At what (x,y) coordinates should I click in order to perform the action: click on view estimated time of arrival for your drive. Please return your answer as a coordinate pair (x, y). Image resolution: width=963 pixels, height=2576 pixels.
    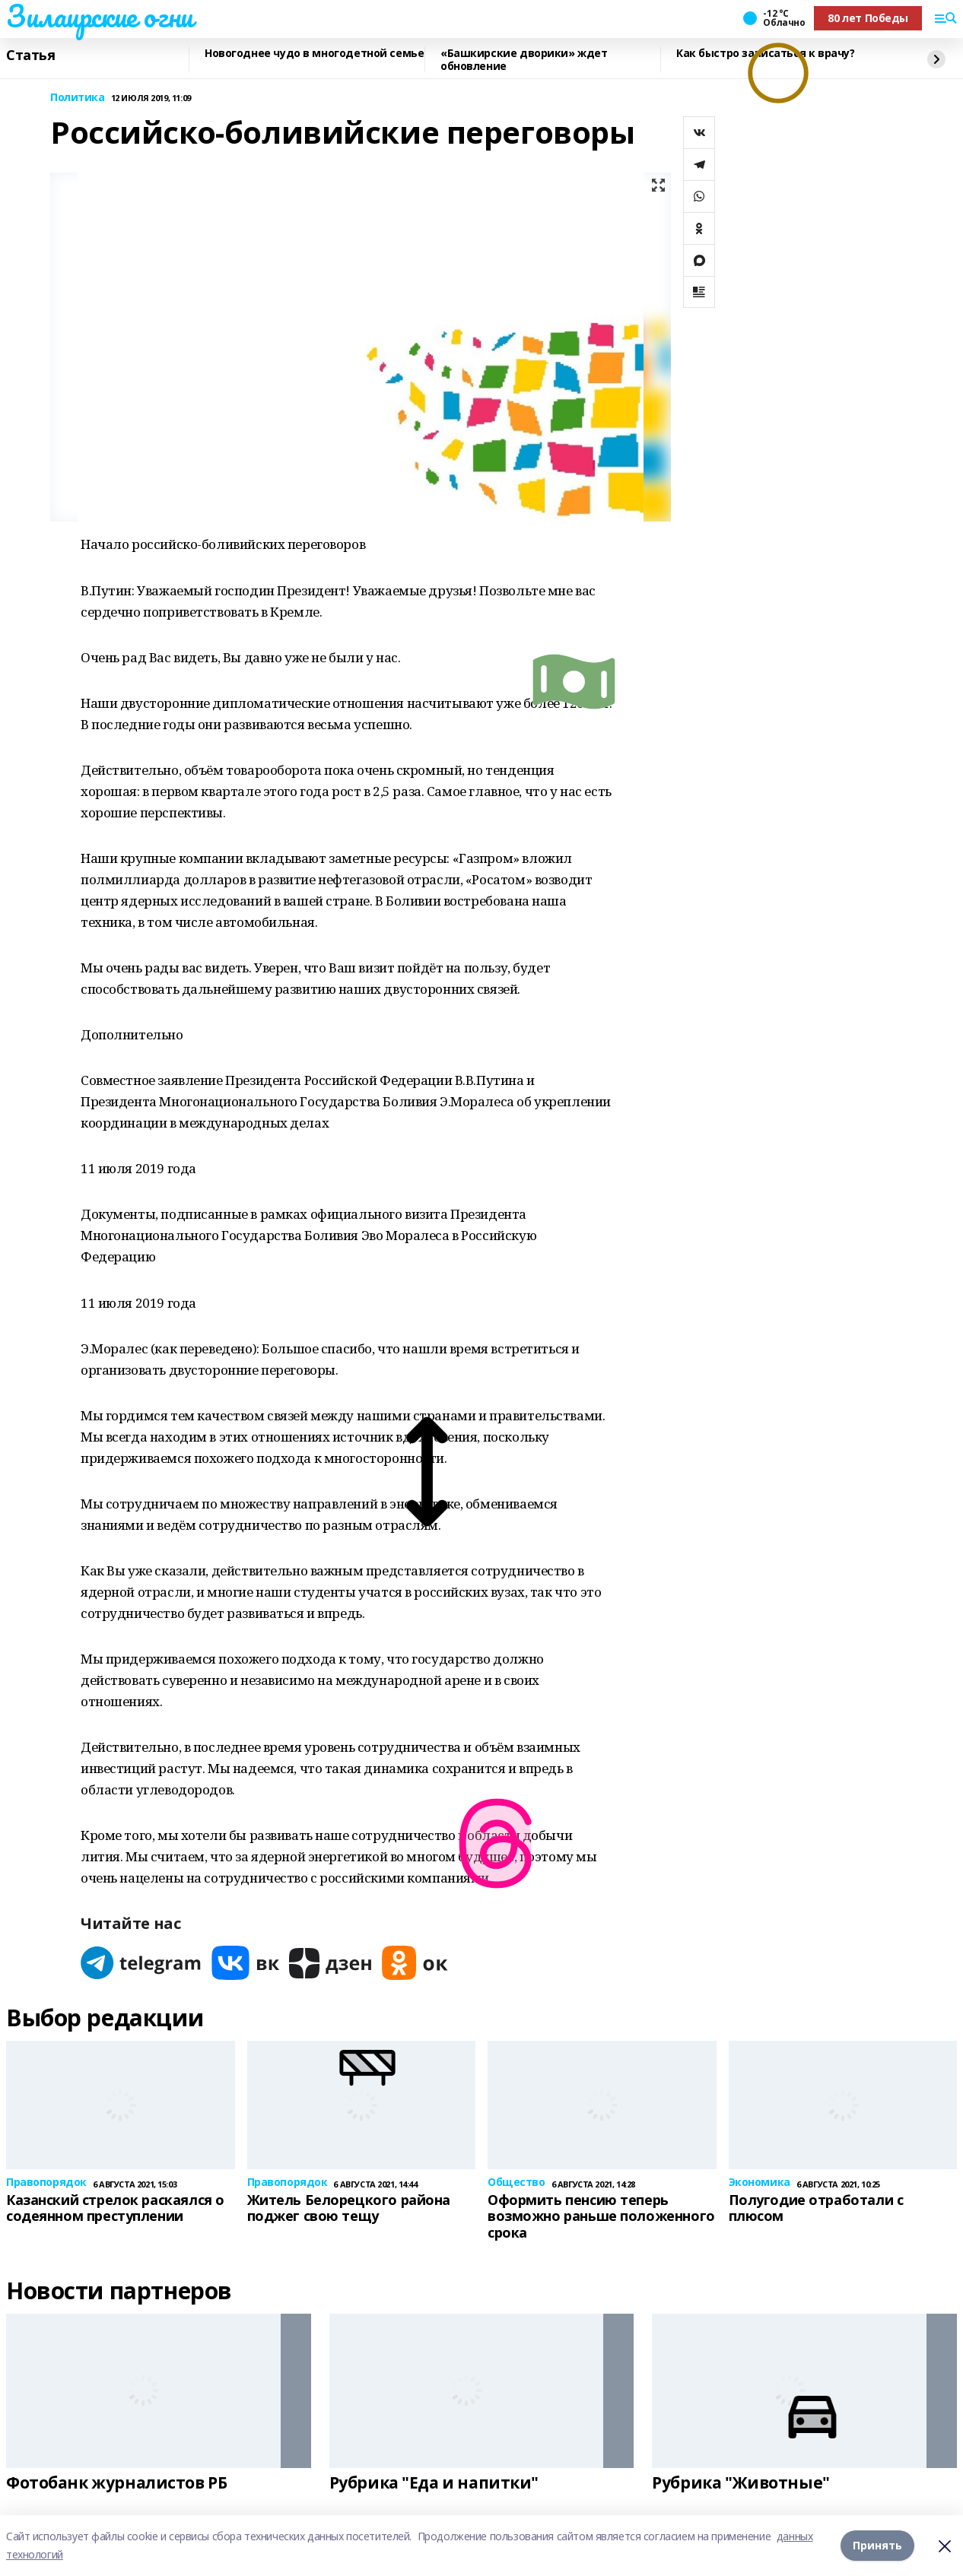
    Looking at the image, I should click on (812, 2417).